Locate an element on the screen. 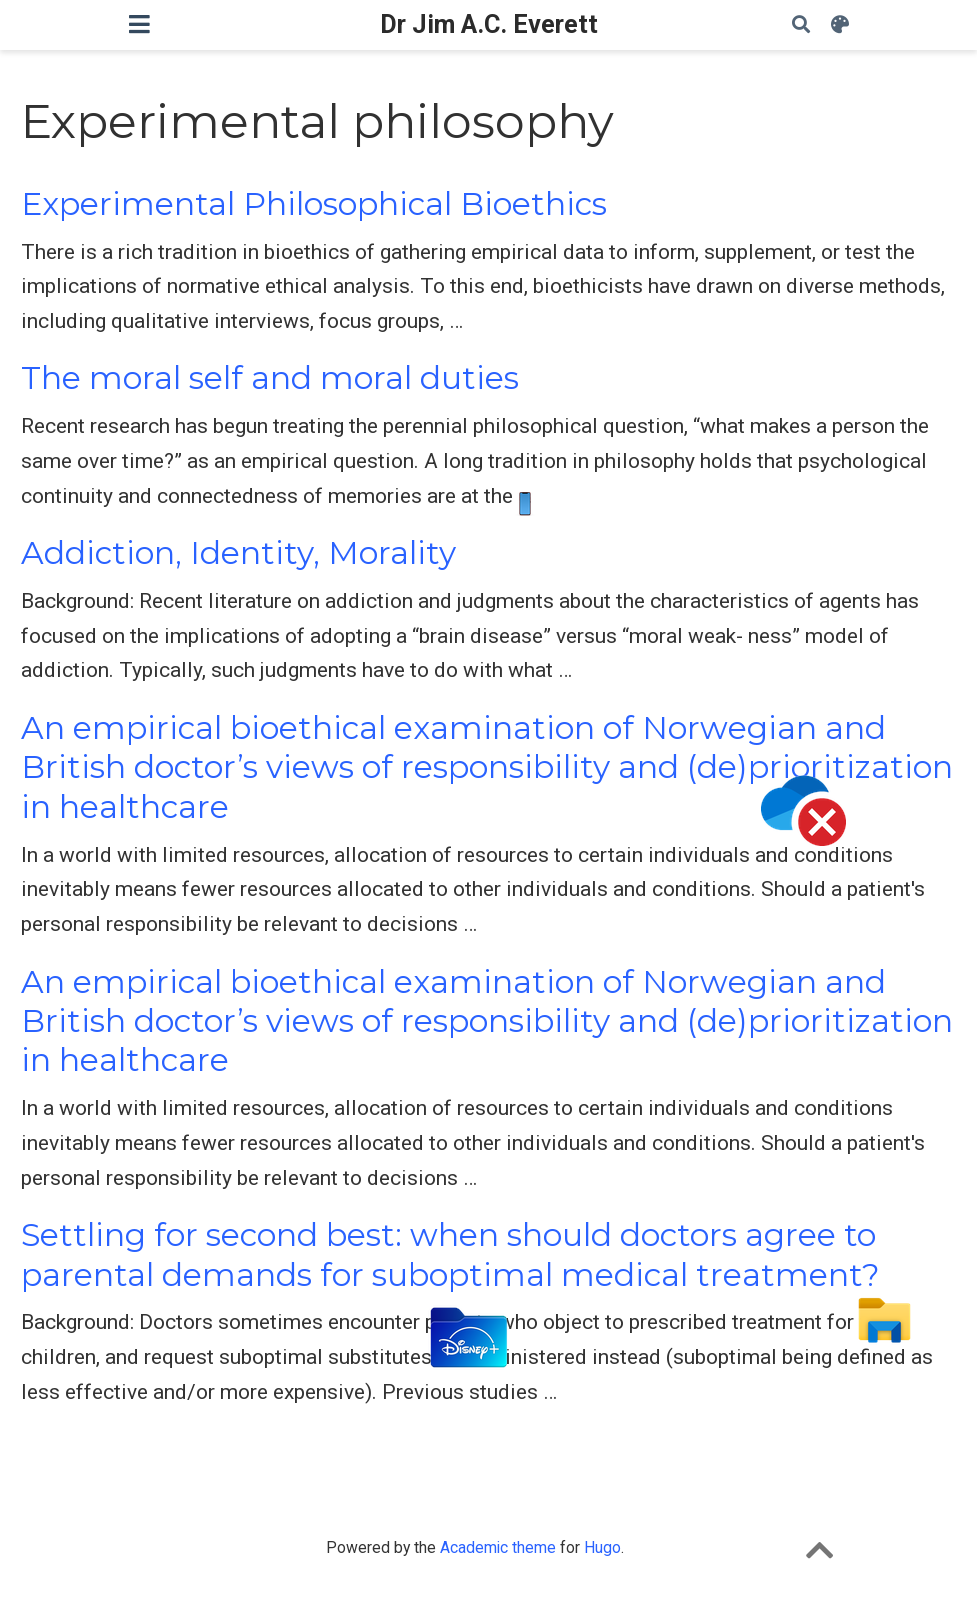 This screenshot has height=1624, width=977. iPhone XR device icon in coral/red color is located at coordinates (525, 504).